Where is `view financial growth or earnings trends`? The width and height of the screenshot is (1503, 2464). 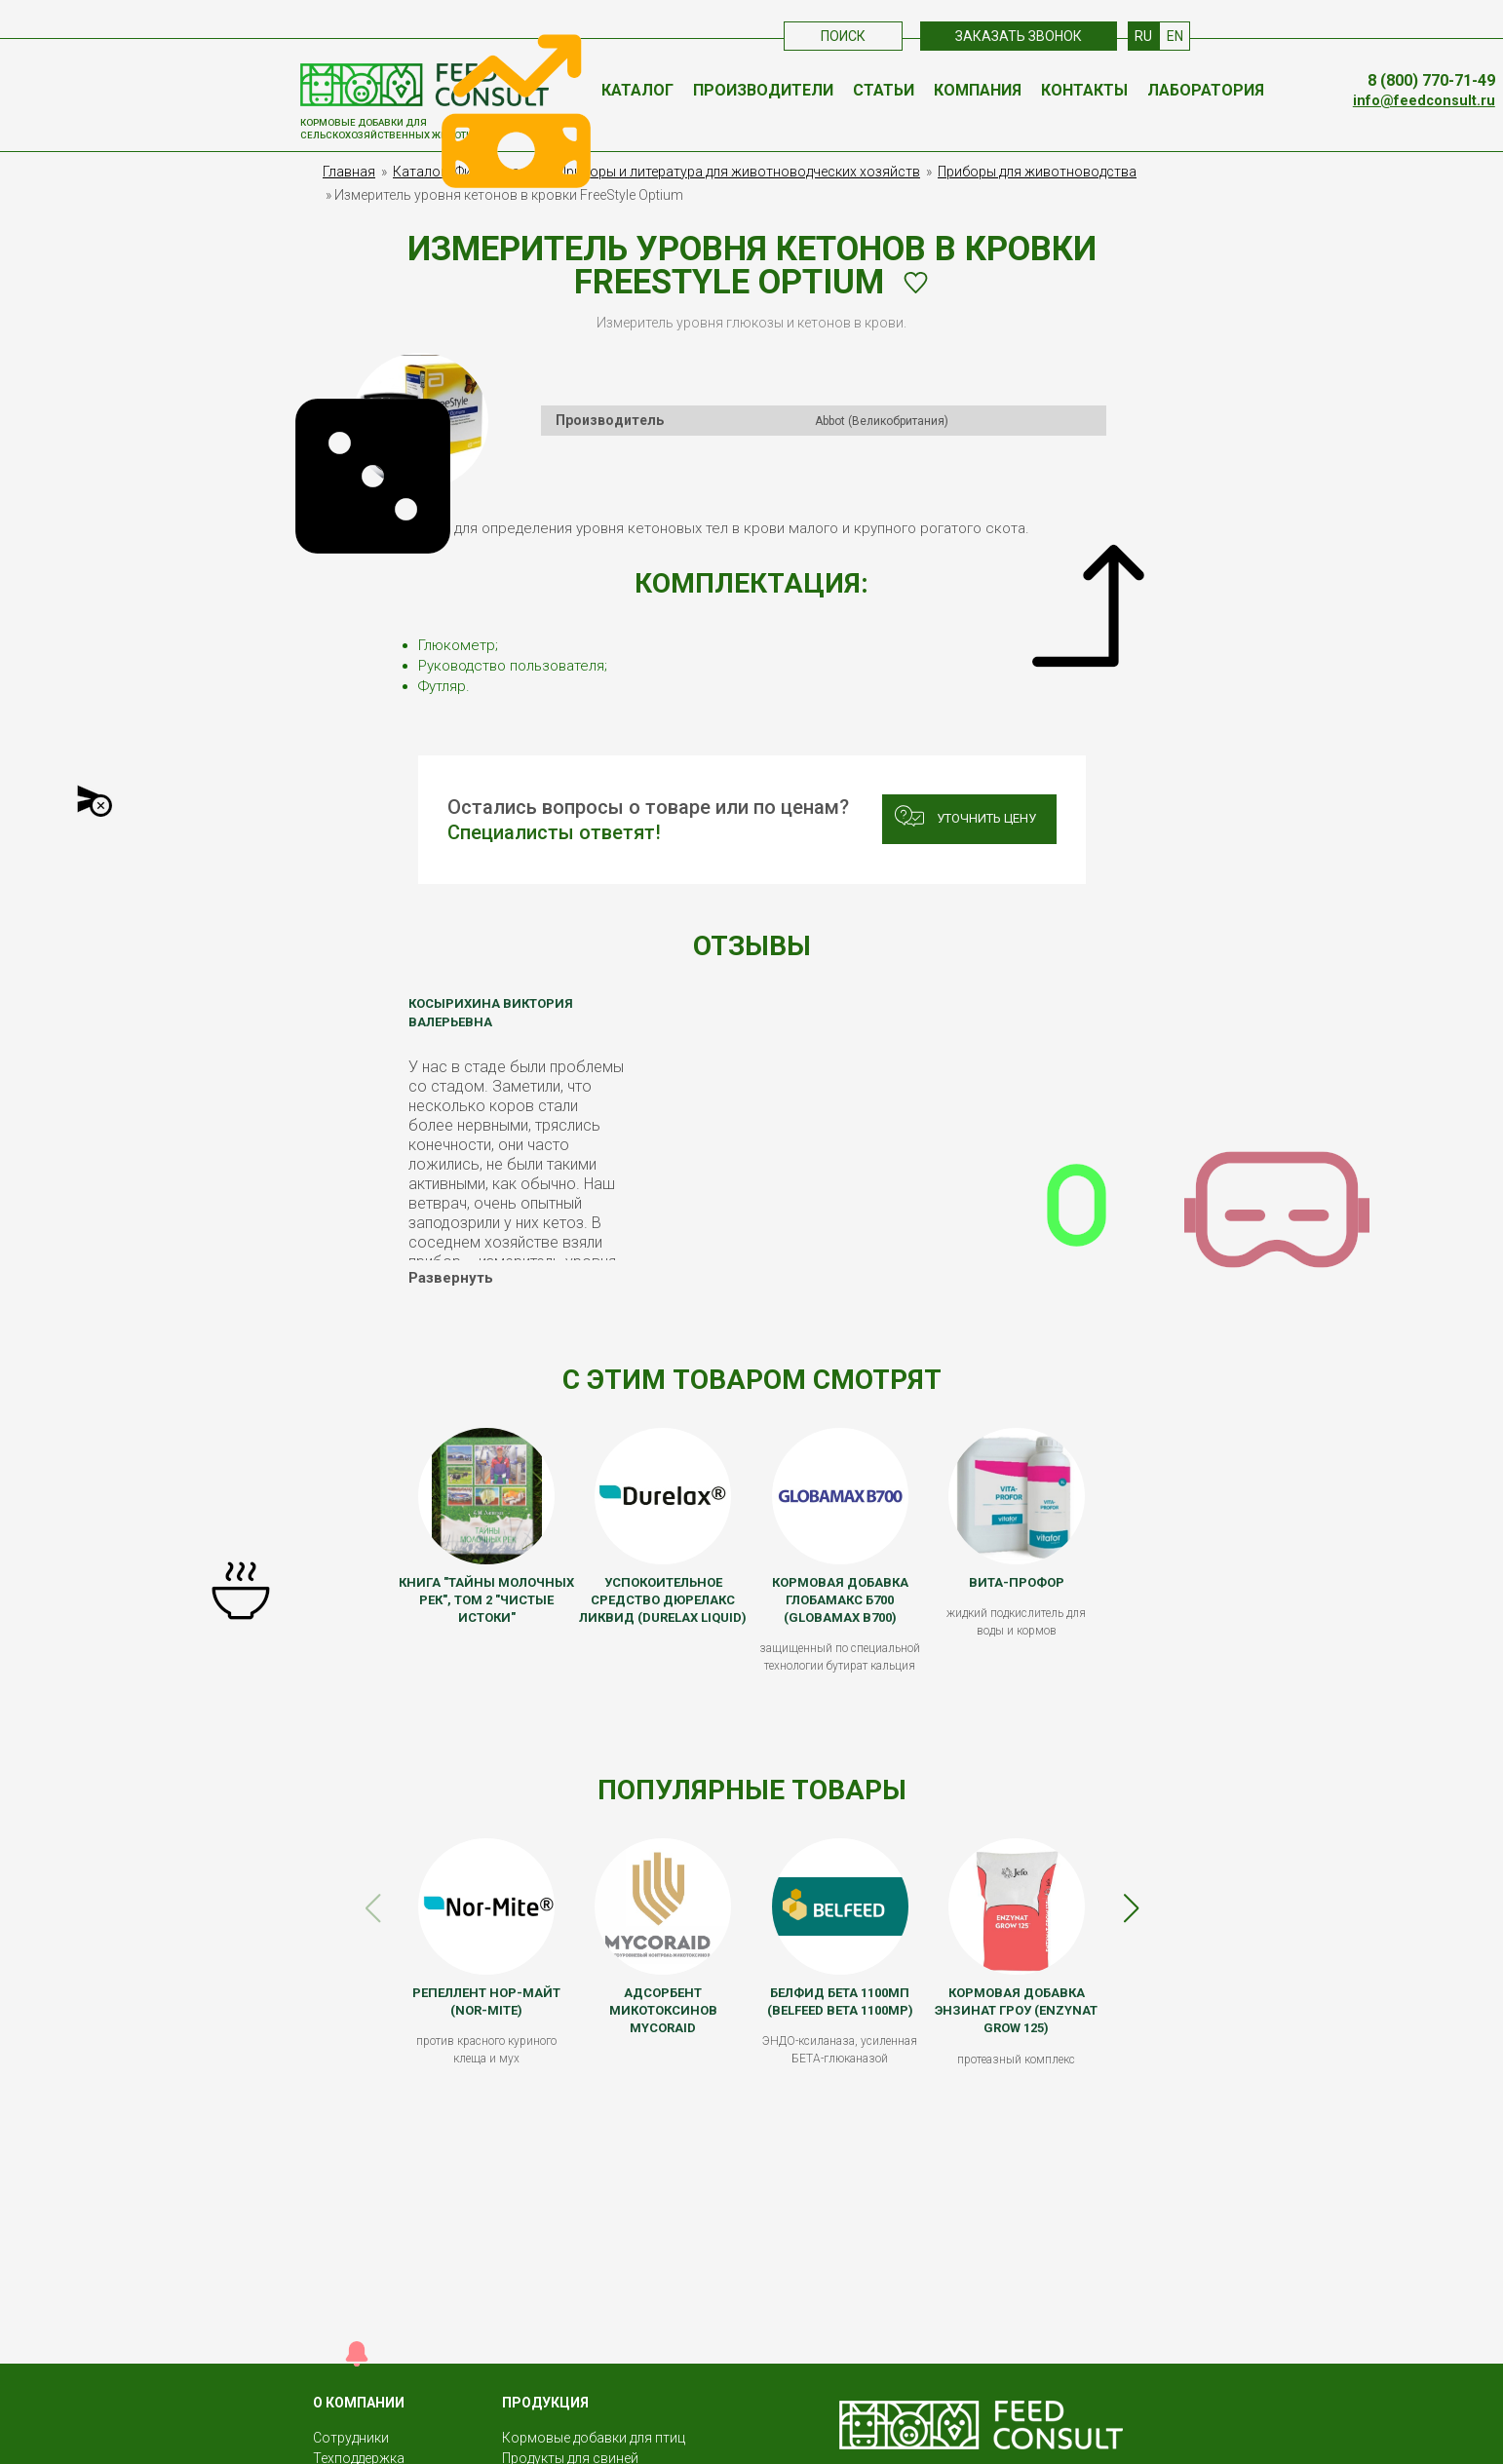 view financial growth or earnings trends is located at coordinates (516, 113).